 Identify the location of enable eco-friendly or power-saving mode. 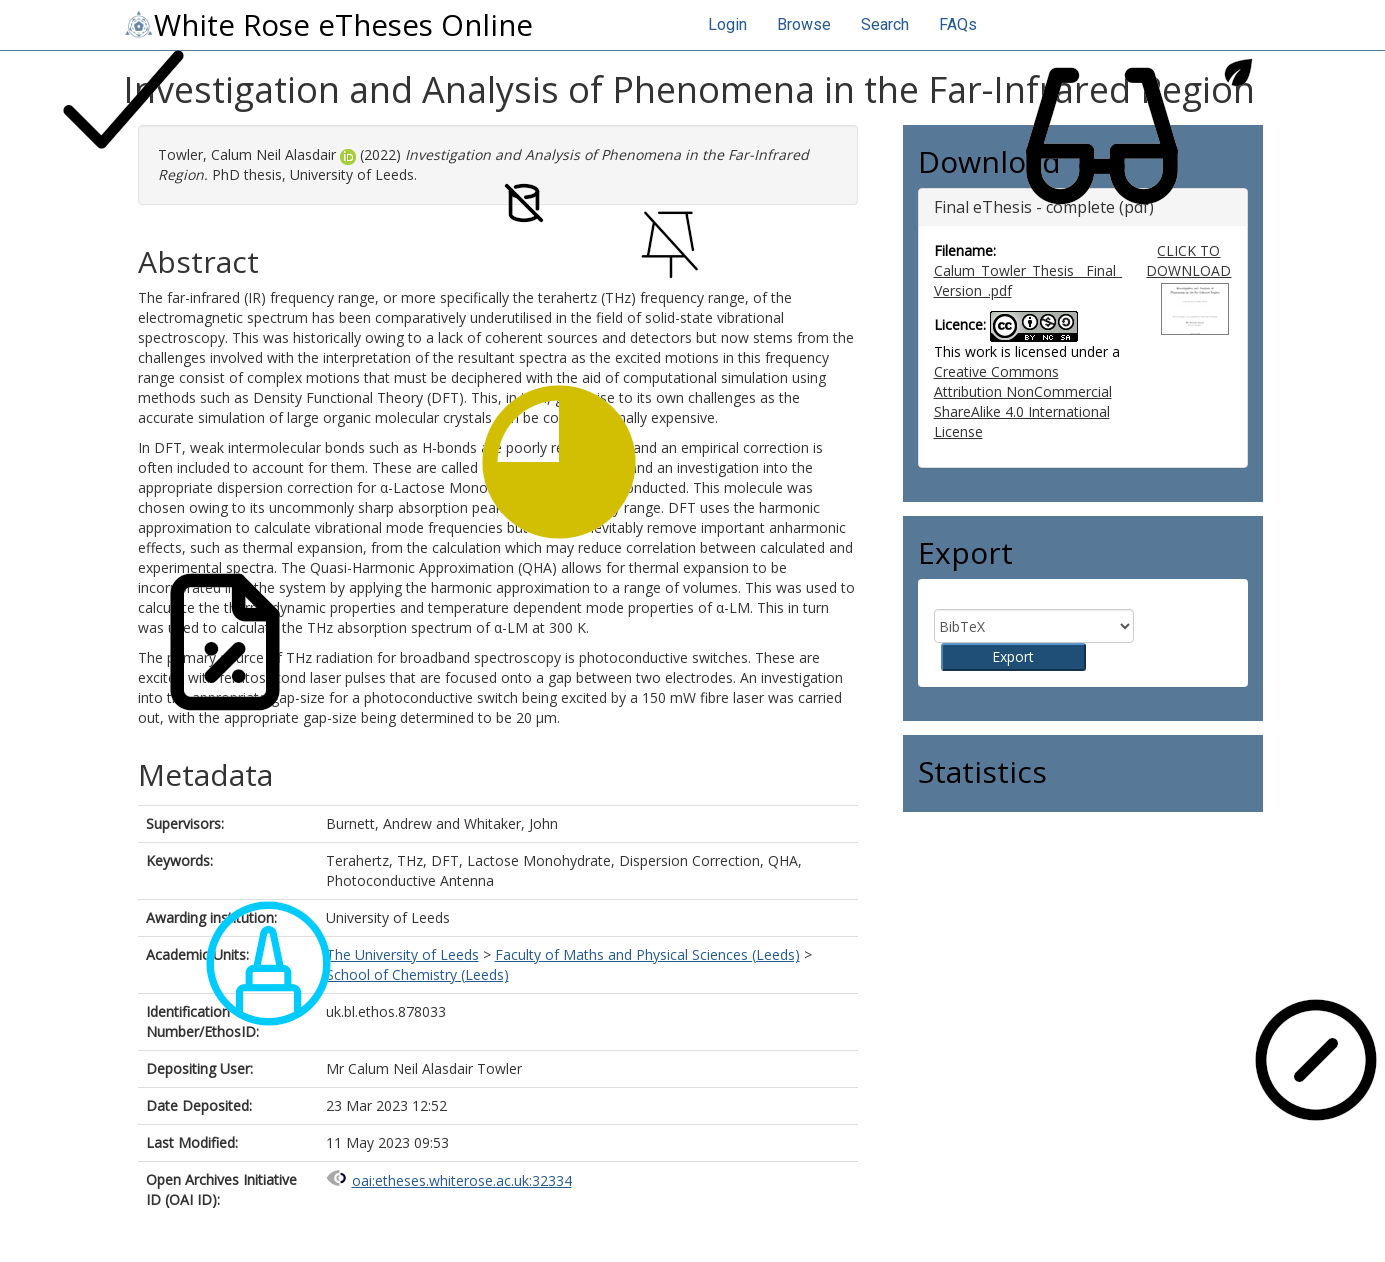
(1238, 72).